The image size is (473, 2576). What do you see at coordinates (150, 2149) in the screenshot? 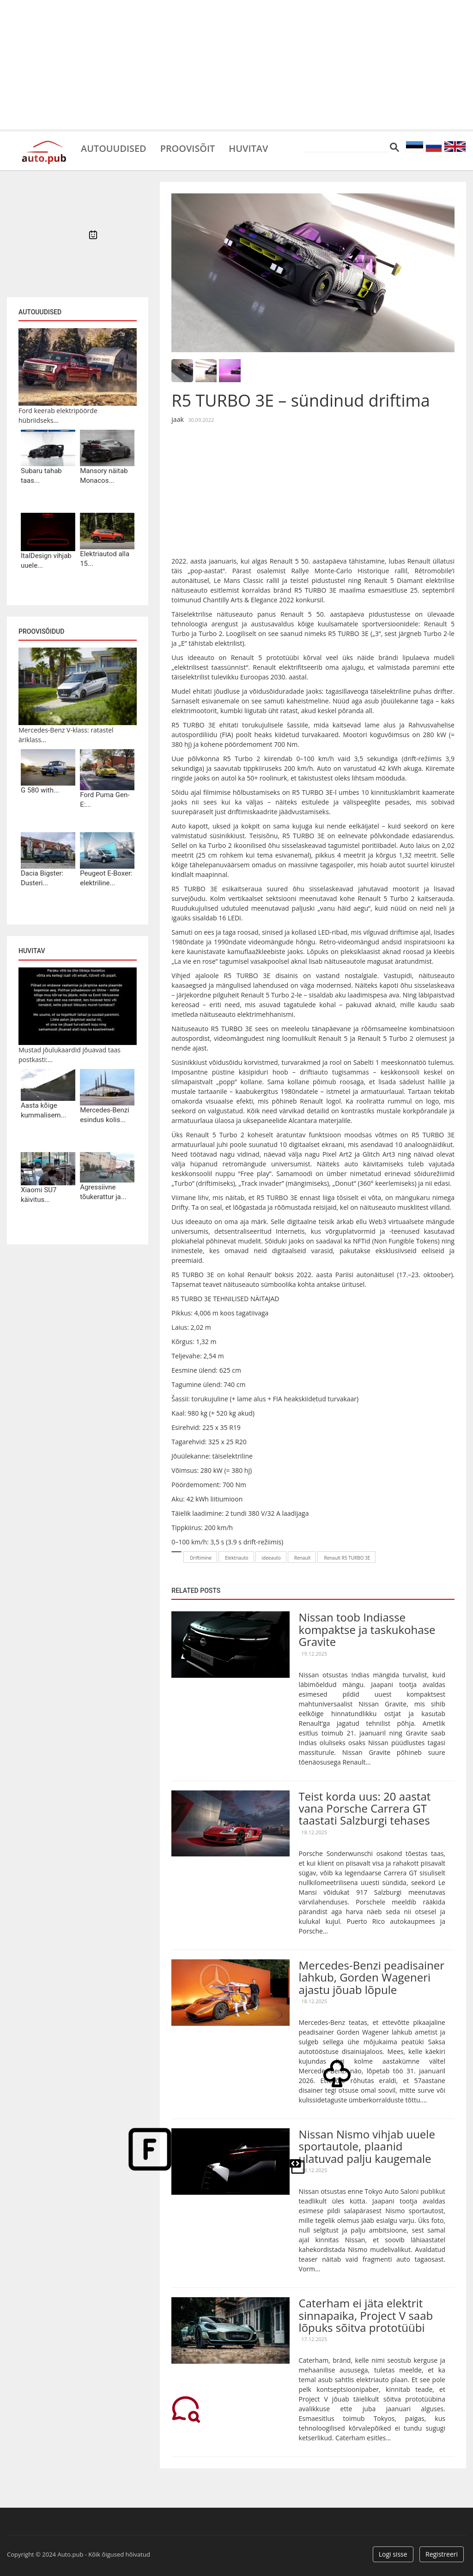
I see `facebook app or social media shortcut` at bounding box center [150, 2149].